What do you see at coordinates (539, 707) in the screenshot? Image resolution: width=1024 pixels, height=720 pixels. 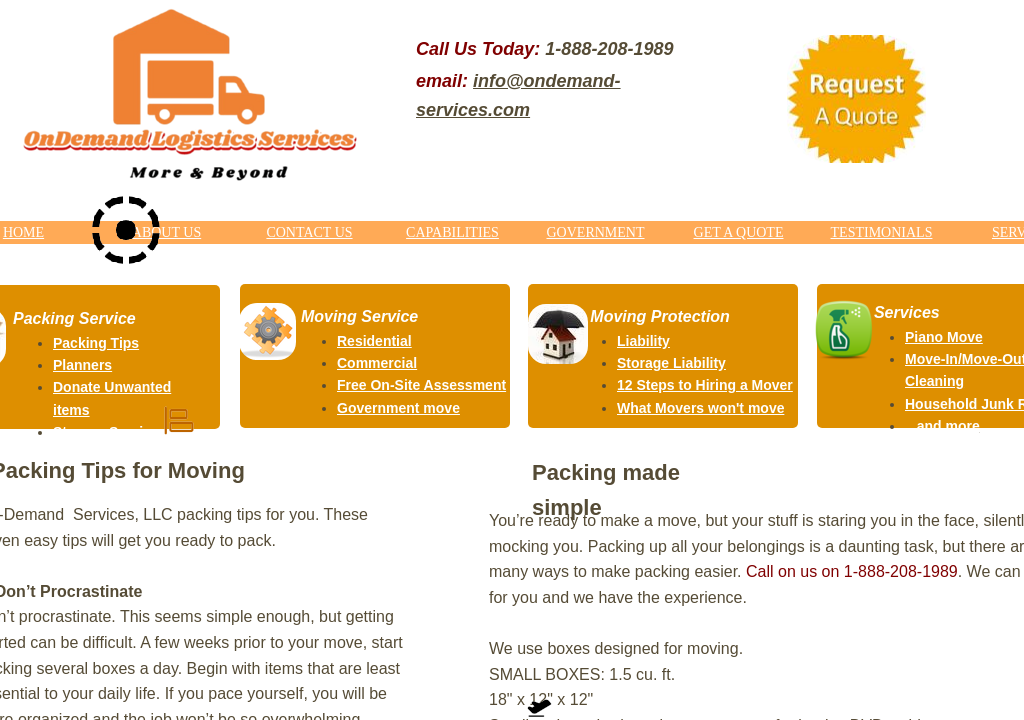 I see `indicates flight departure status` at bounding box center [539, 707].